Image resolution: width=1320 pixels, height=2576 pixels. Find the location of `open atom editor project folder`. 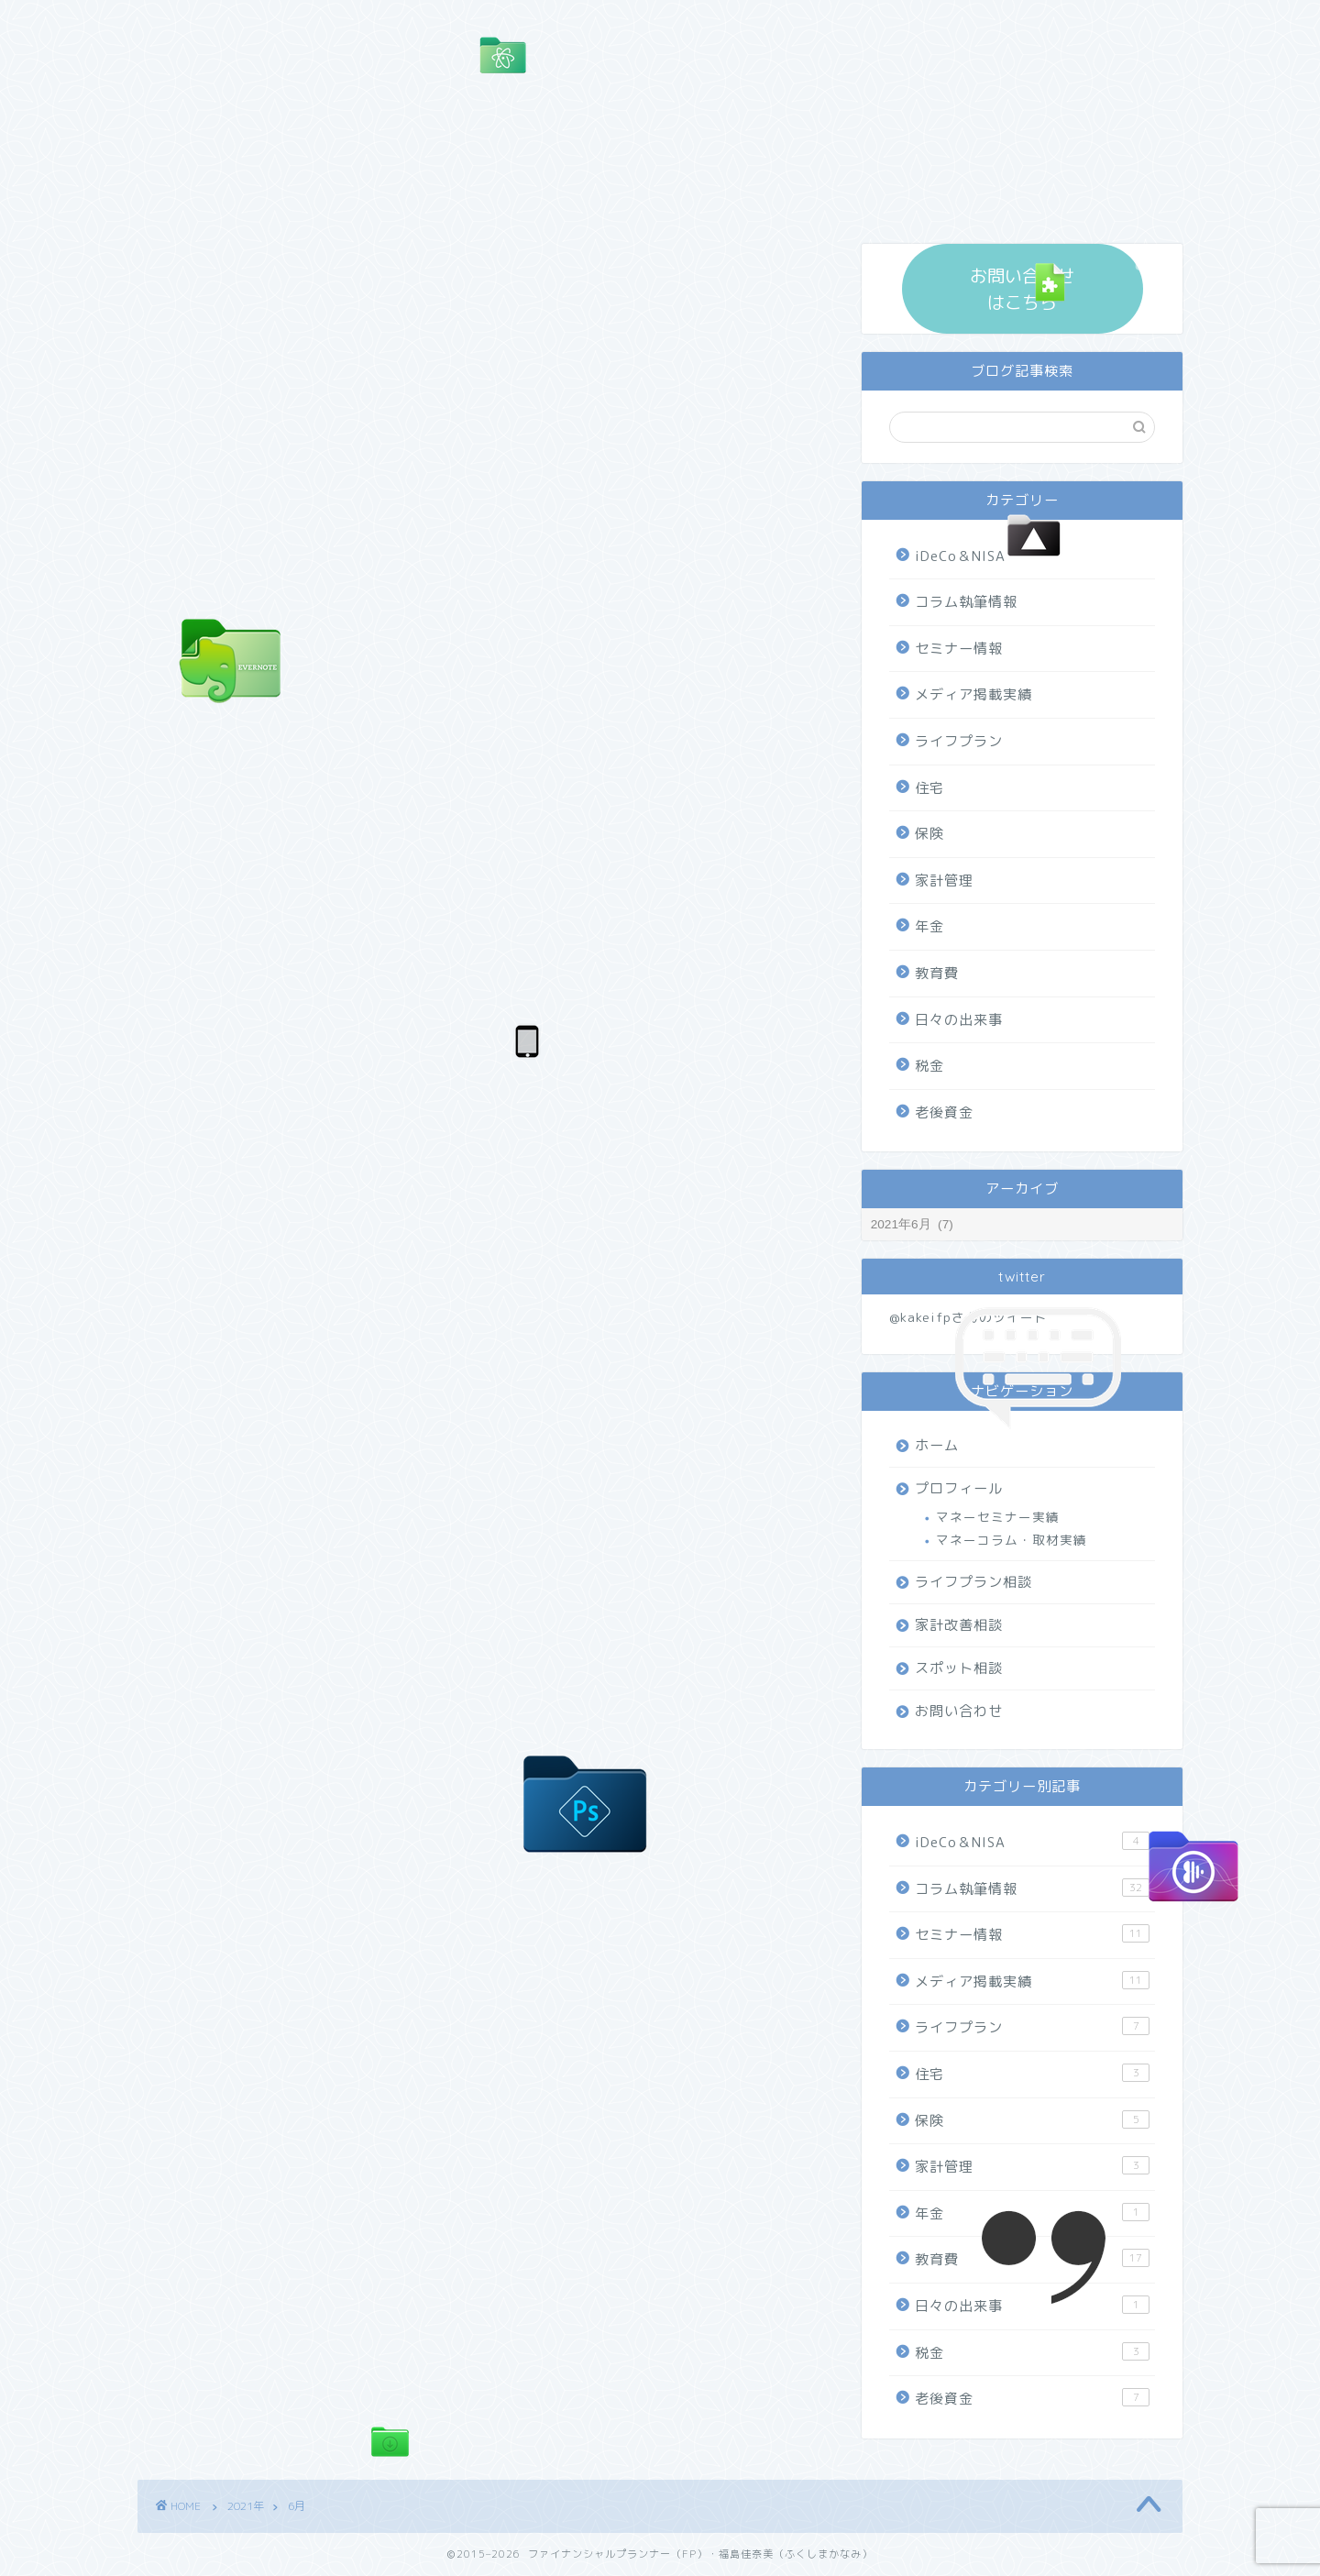

open atom editor project folder is located at coordinates (502, 56).